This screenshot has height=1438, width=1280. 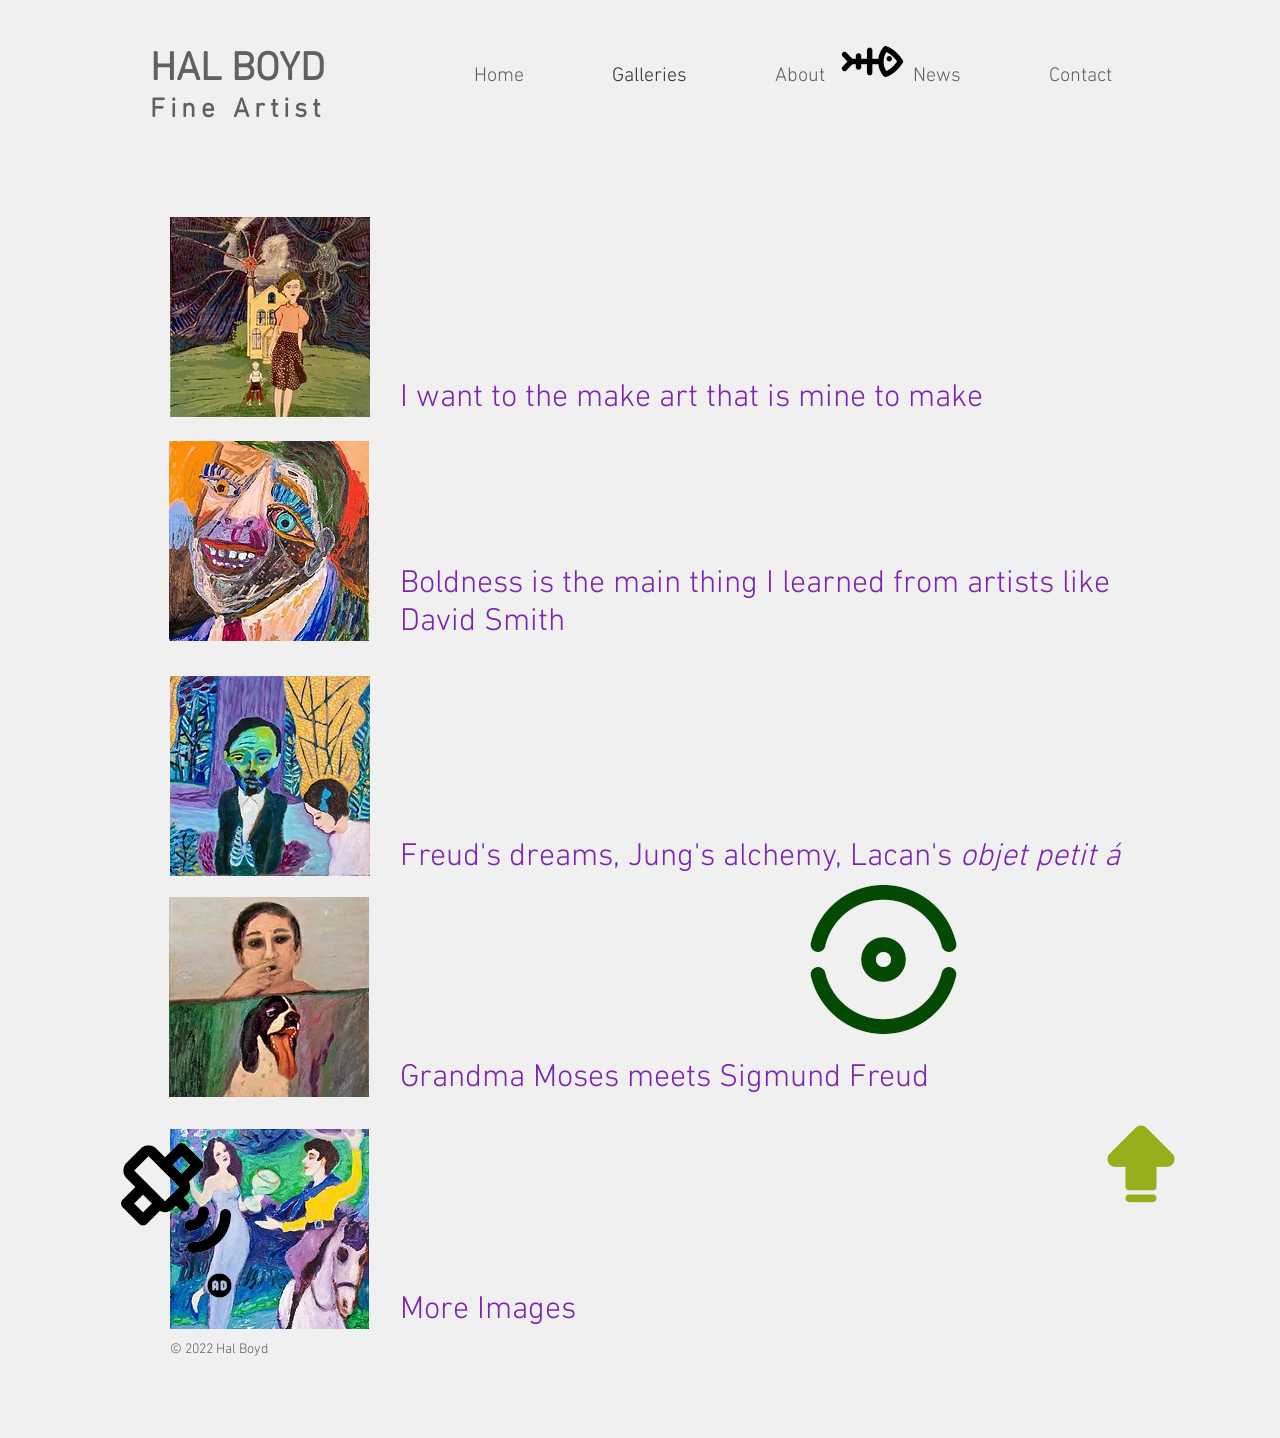 What do you see at coordinates (872, 61) in the screenshot?
I see `indicates empty or consumed content` at bounding box center [872, 61].